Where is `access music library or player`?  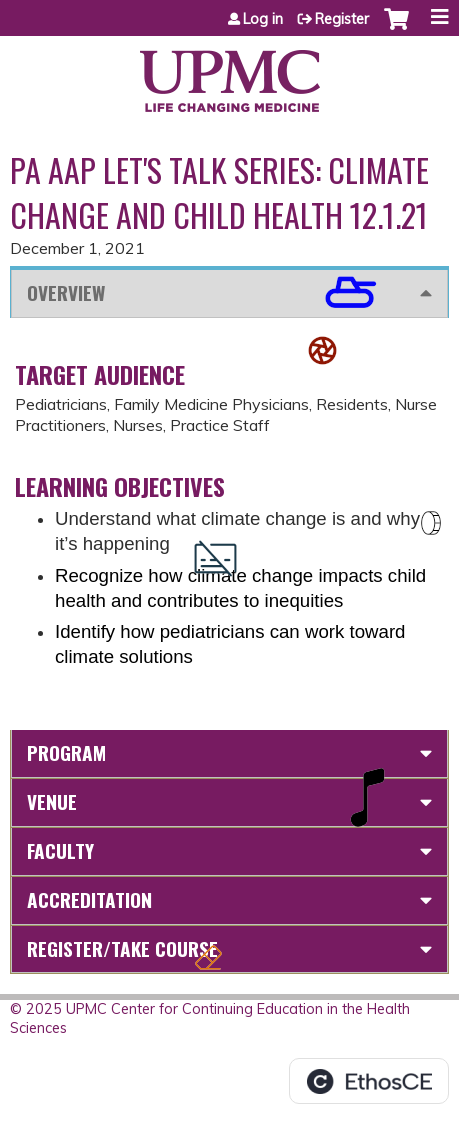
access music library or player is located at coordinates (367, 797).